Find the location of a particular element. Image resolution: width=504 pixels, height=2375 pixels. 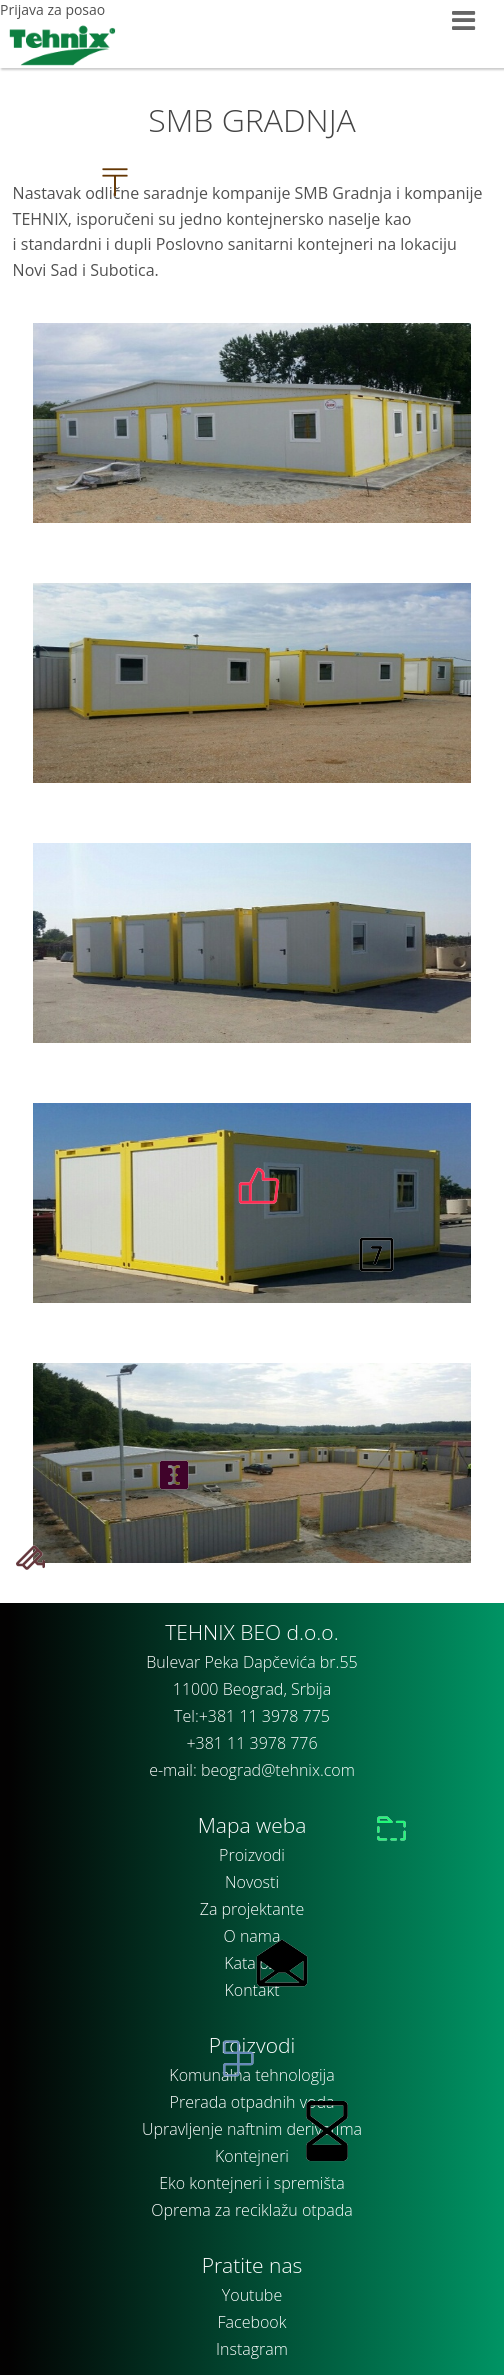

like or approve content is located at coordinates (259, 1188).